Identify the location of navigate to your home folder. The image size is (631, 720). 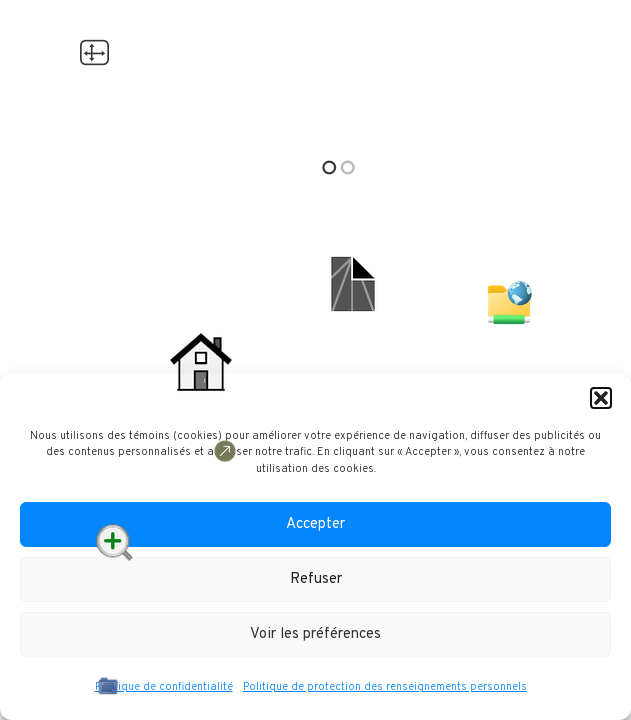
(201, 362).